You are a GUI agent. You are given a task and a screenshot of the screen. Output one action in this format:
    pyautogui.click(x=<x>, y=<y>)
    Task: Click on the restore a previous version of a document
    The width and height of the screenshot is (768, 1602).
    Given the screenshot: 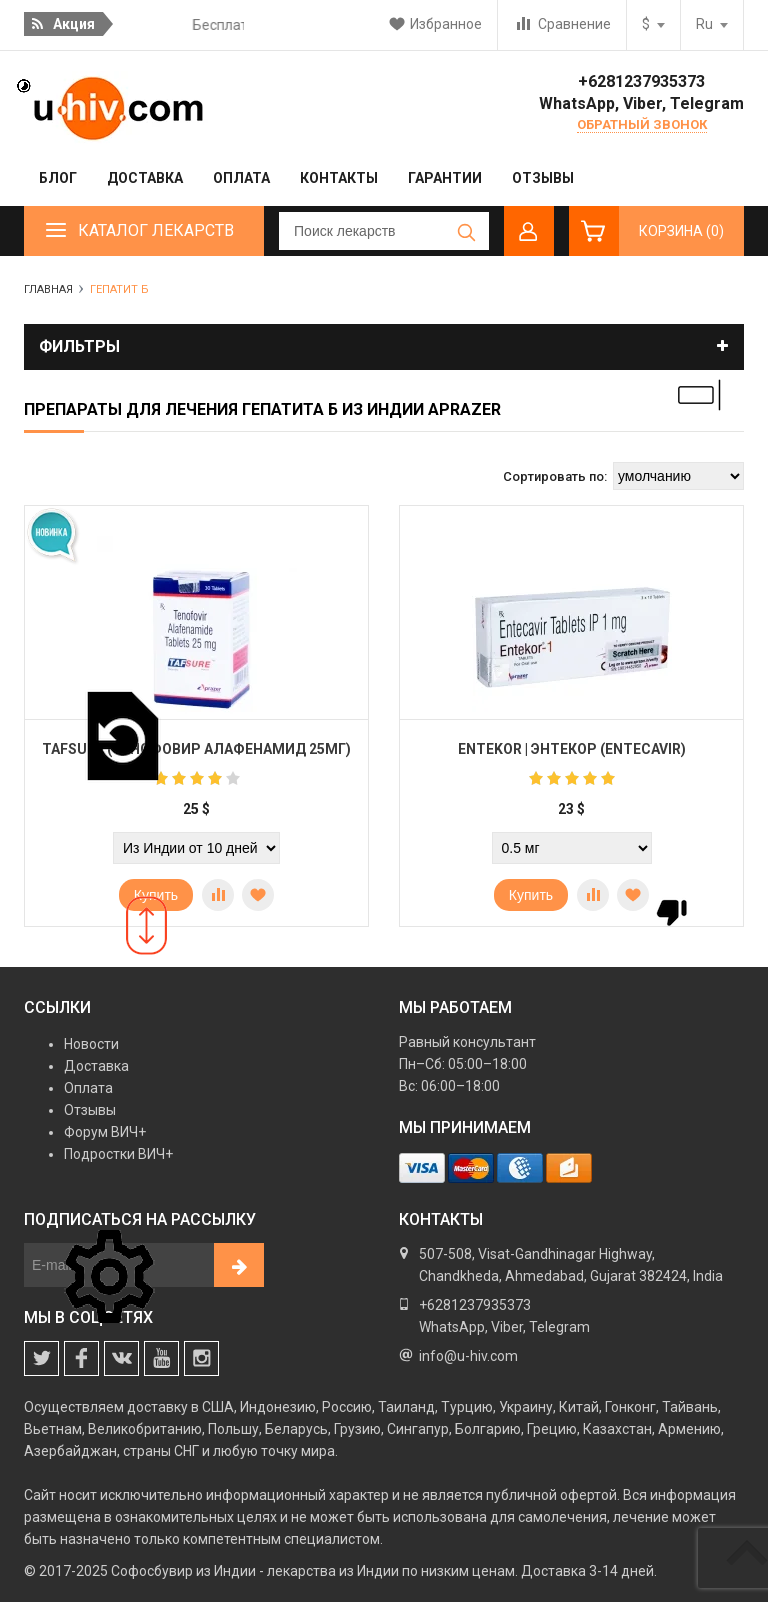 What is the action you would take?
    pyautogui.click(x=123, y=736)
    